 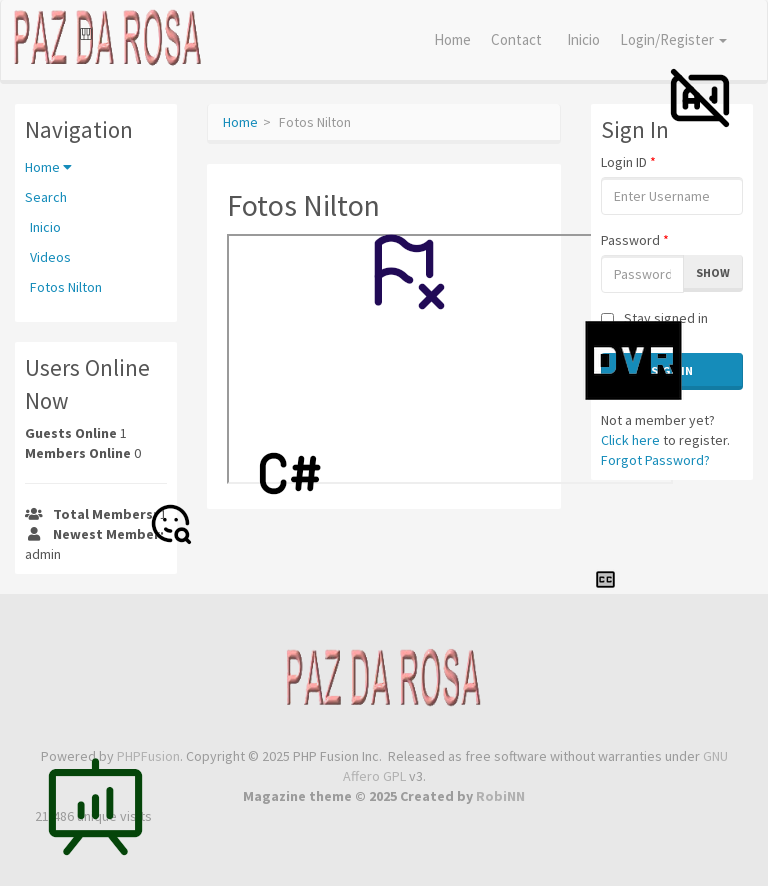 I want to click on search for emotions or mood filters, so click(x=170, y=523).